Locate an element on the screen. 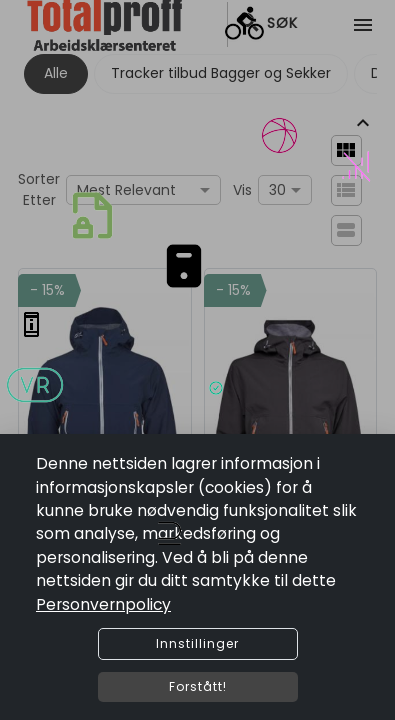 The image size is (395, 720). access mobile device settings is located at coordinates (184, 266).